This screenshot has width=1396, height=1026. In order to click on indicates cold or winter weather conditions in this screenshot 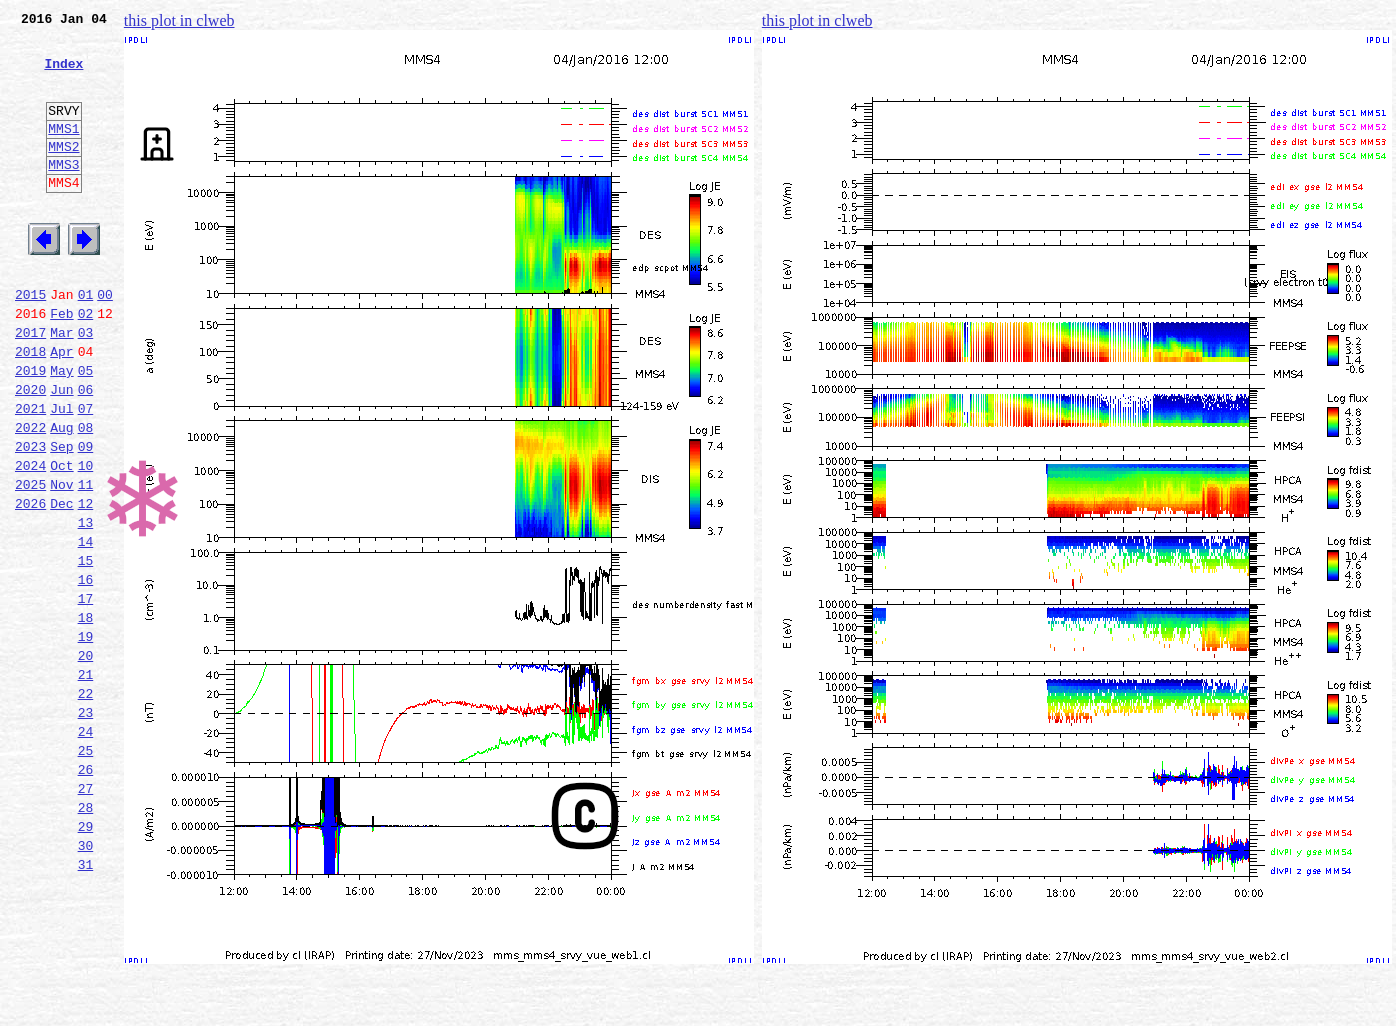, I will do `click(142, 498)`.